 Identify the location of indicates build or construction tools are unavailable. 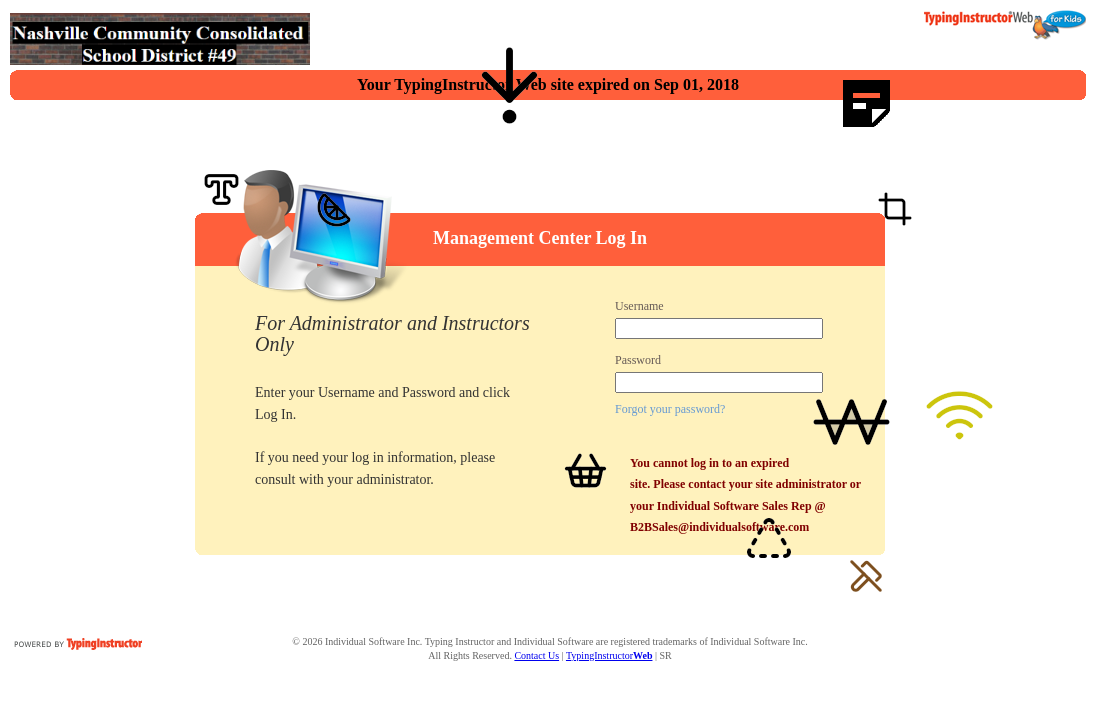
(866, 576).